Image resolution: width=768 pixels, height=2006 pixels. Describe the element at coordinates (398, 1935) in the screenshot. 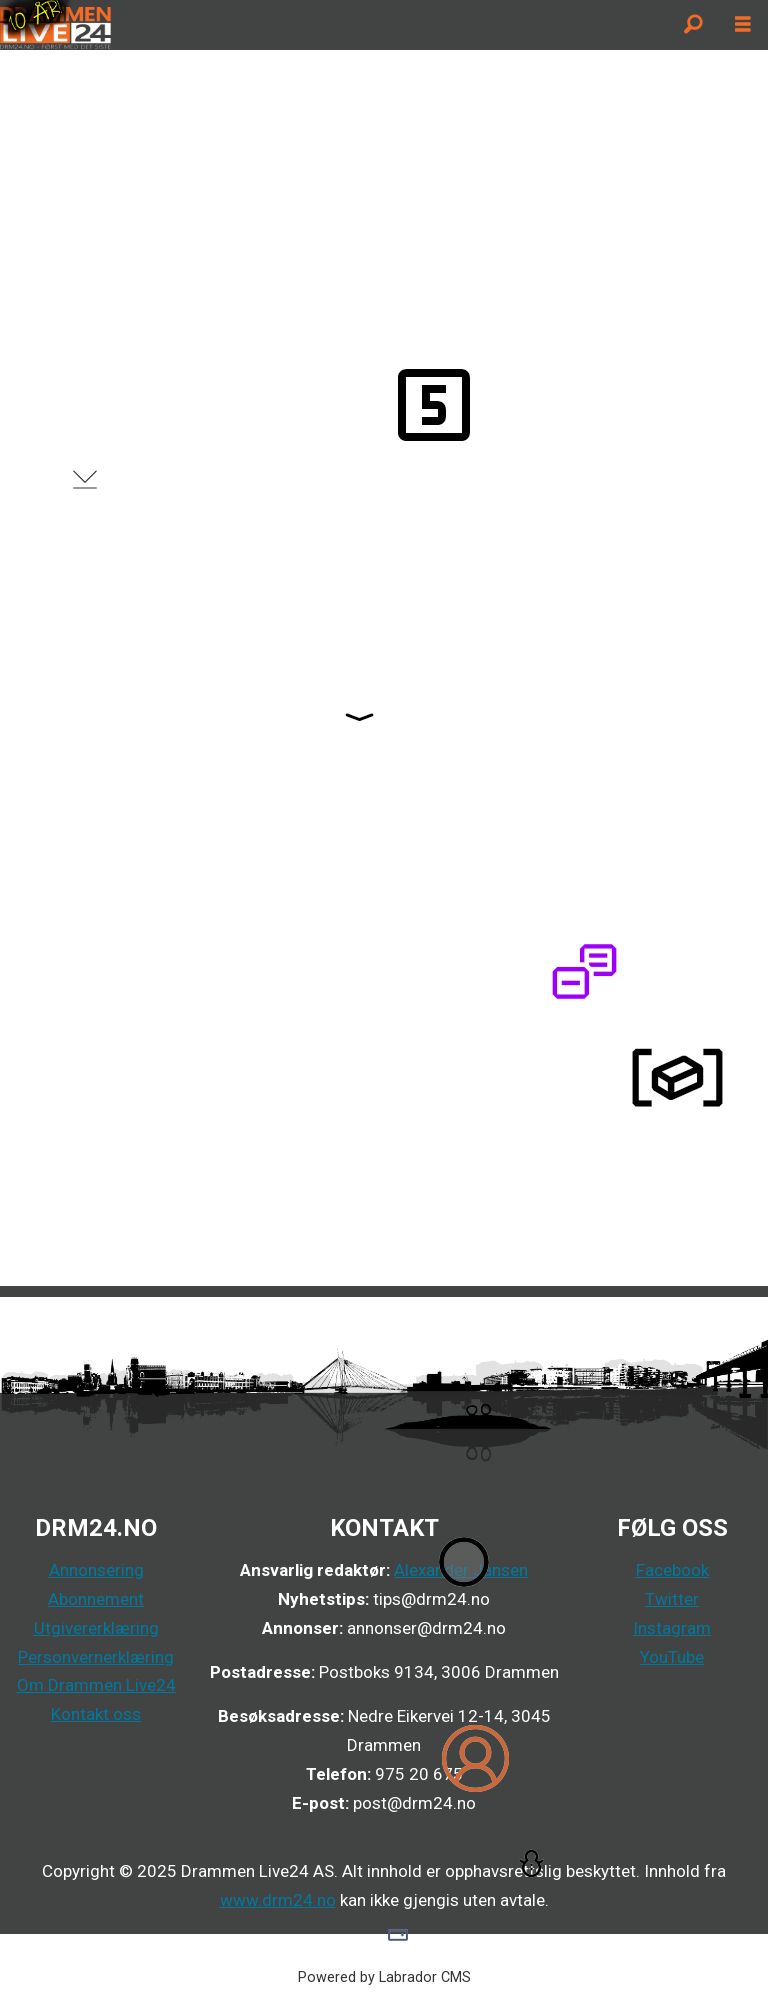

I see `access storage or hard drive settings` at that location.